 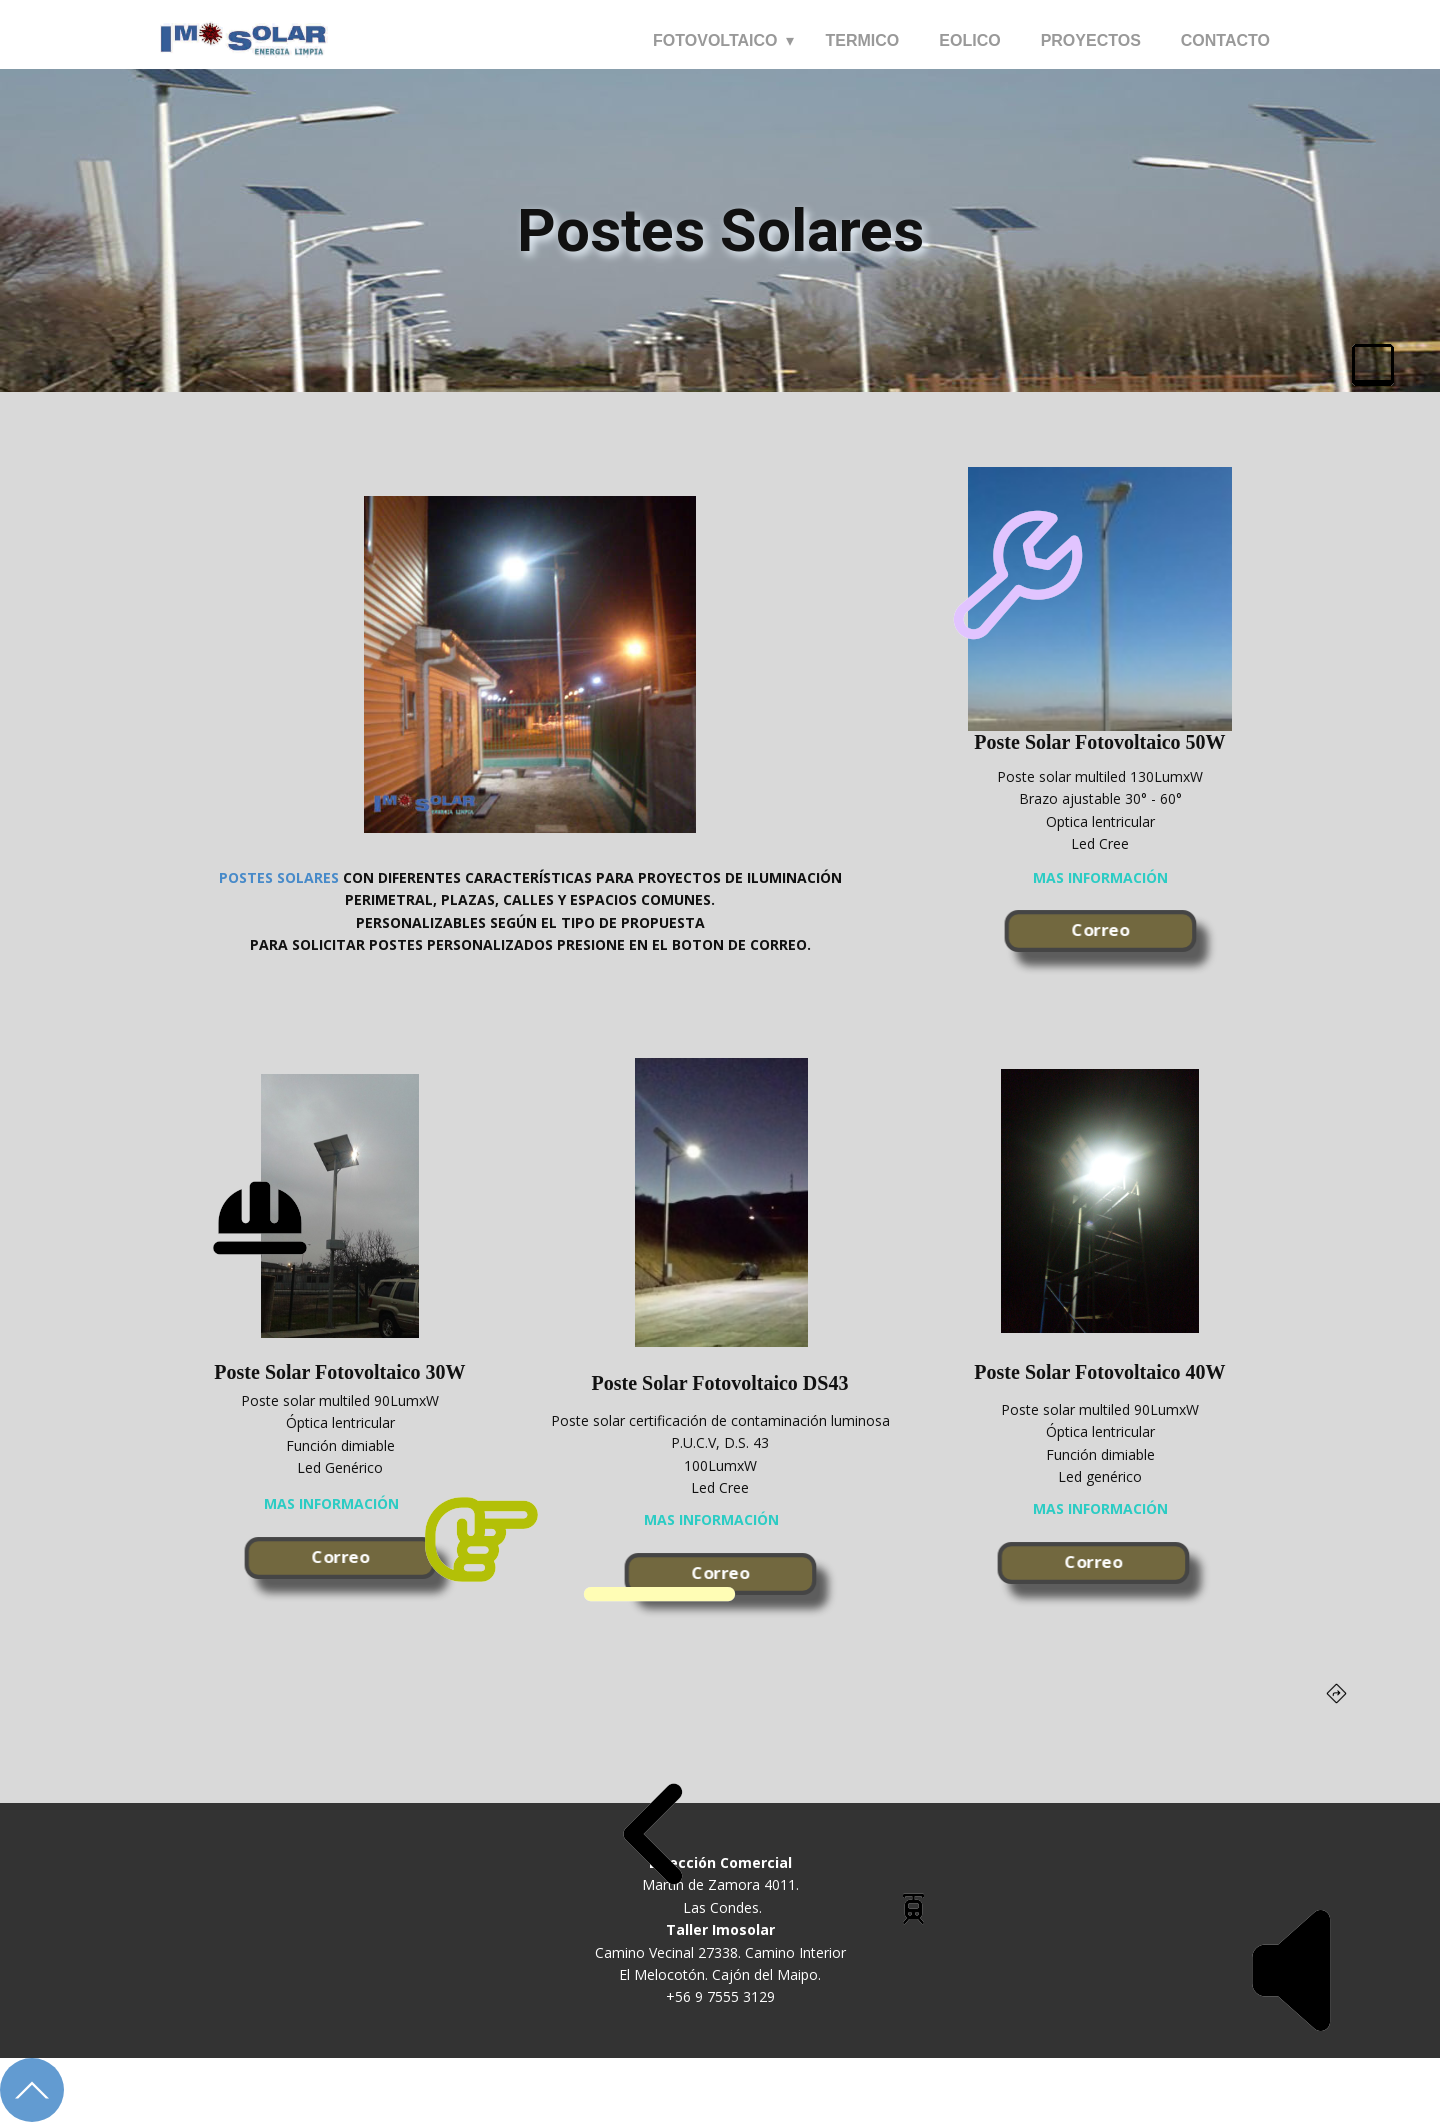 What do you see at coordinates (659, 1544) in the screenshot?
I see `minimize the current window` at bounding box center [659, 1544].